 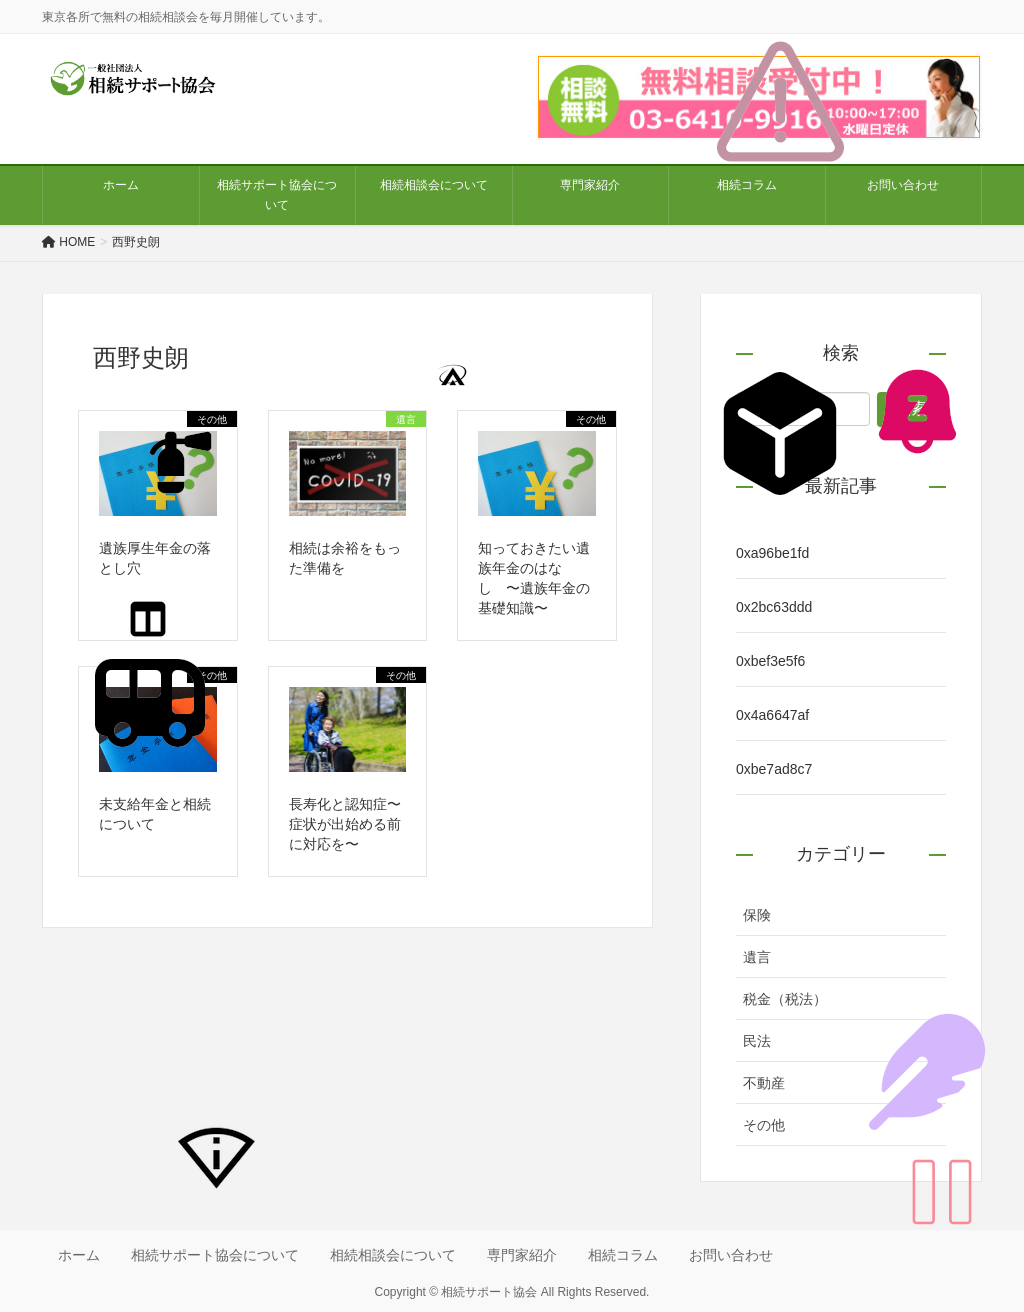 I want to click on indicates a warning or caution state, so click(x=780, y=101).